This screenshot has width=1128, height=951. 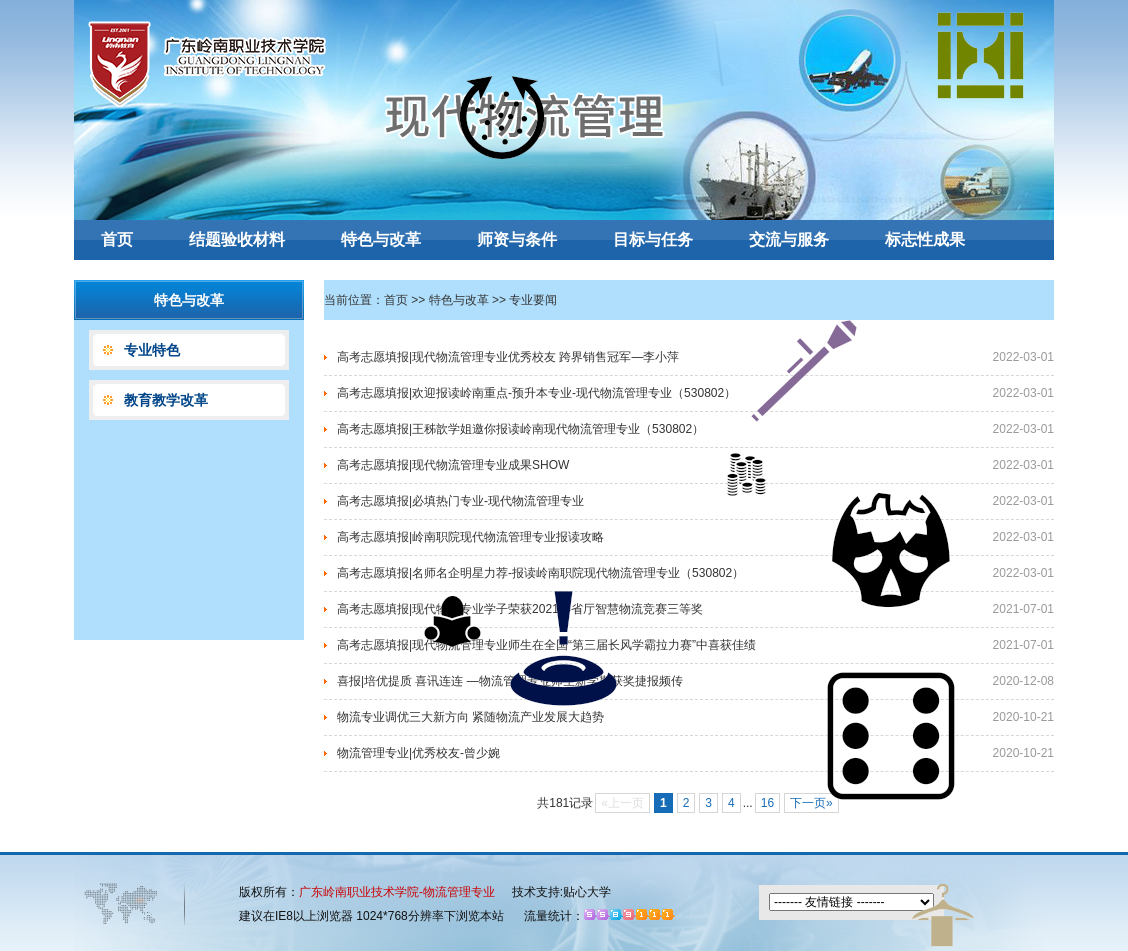 What do you see at coordinates (891, 736) in the screenshot?
I see `indicates a dice roll result of six` at bounding box center [891, 736].